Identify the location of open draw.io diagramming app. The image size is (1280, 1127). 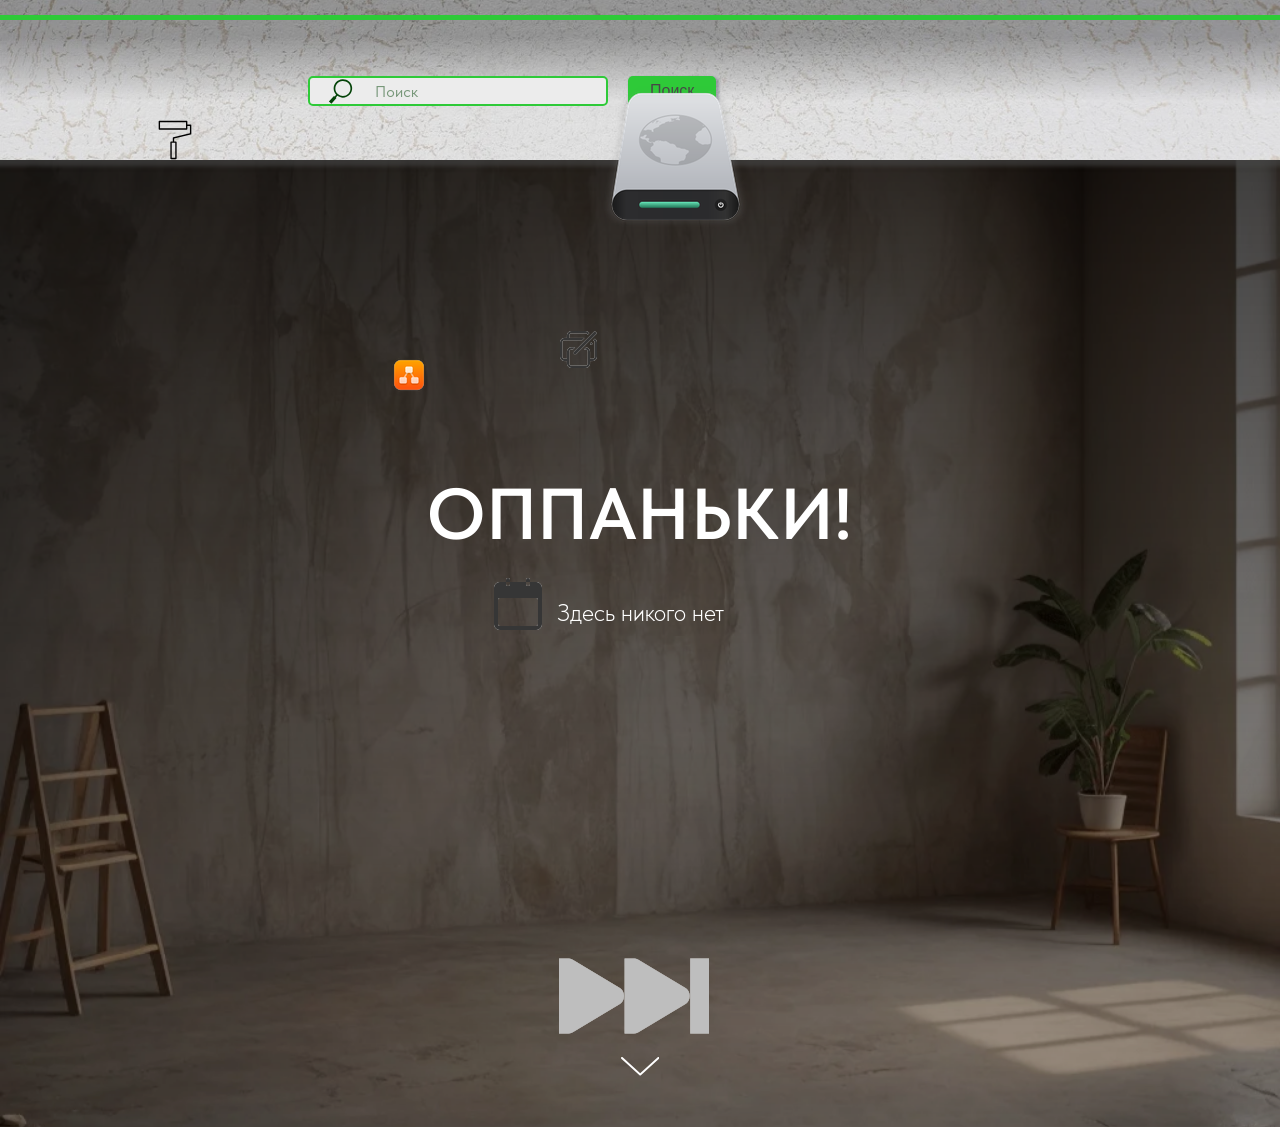
(409, 375).